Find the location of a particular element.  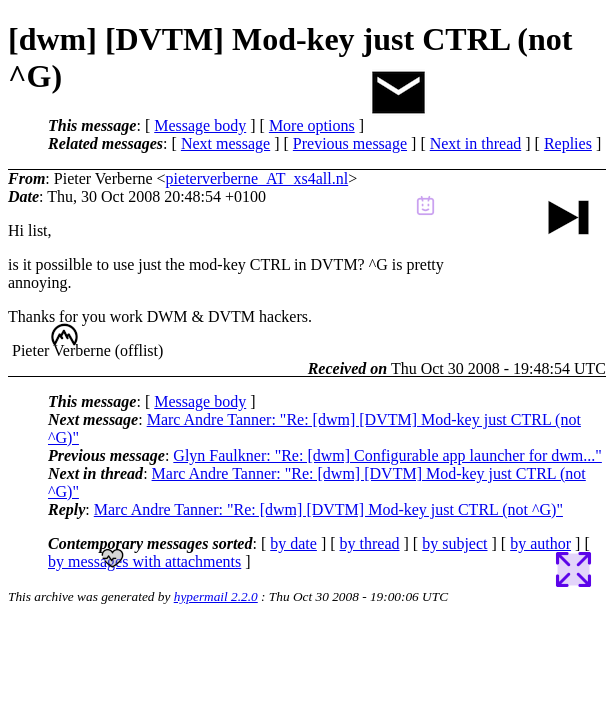

expand to fullscreen mode is located at coordinates (573, 569).